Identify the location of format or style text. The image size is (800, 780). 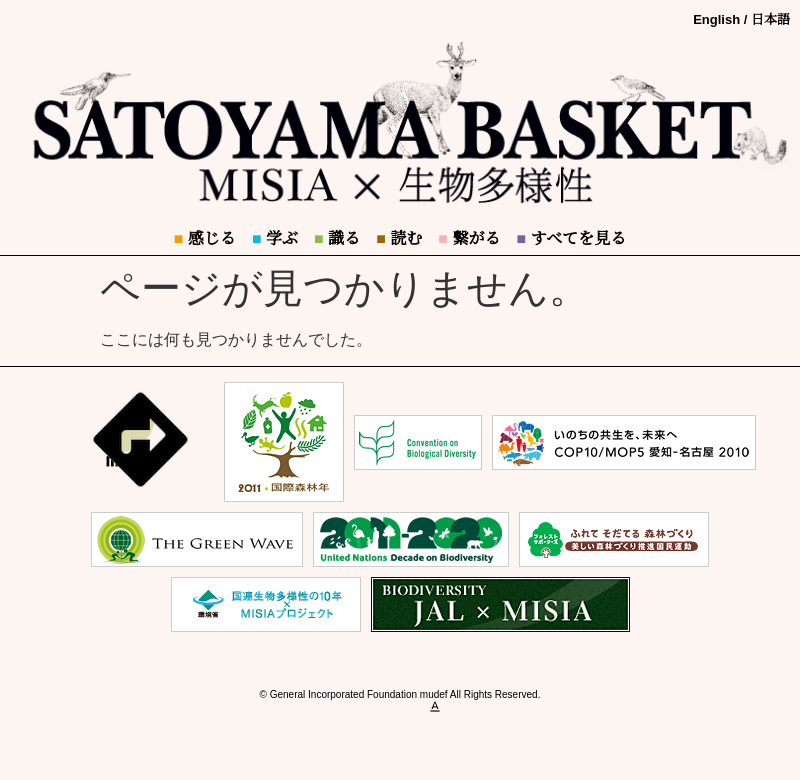
(435, 707).